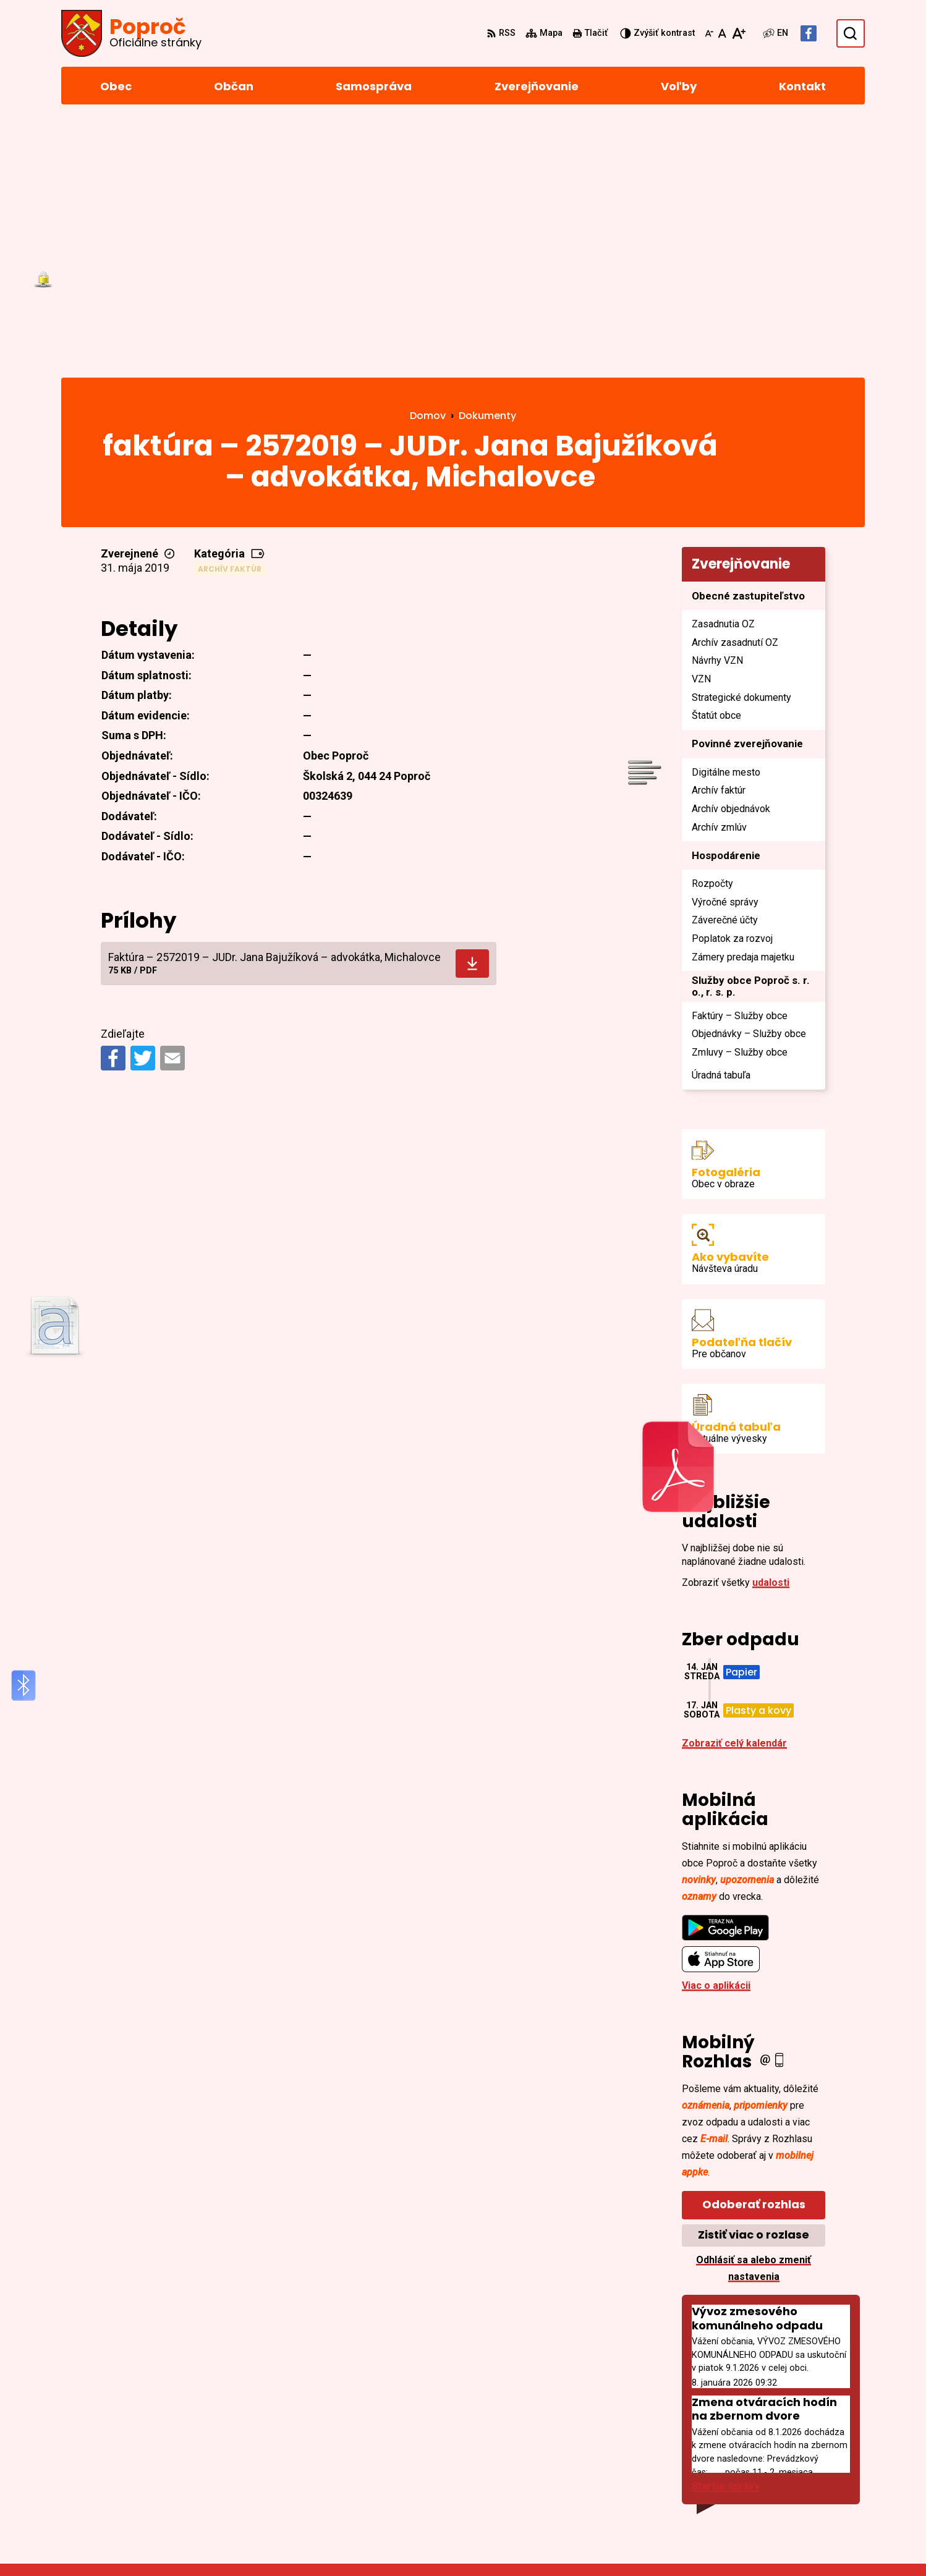  I want to click on a pdf document file, so click(678, 1467).